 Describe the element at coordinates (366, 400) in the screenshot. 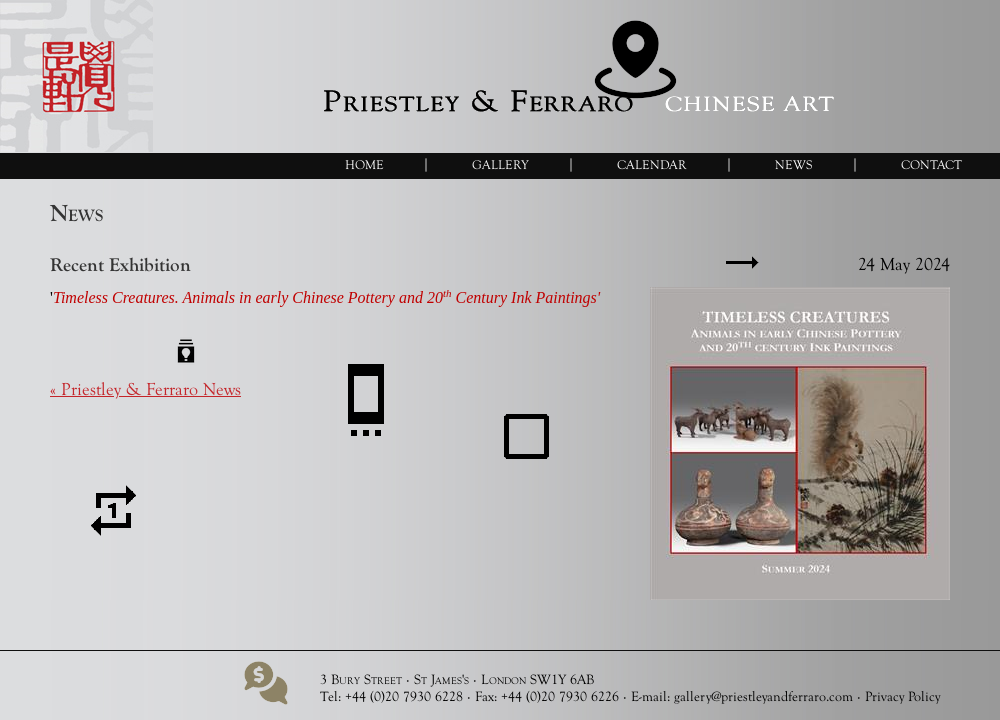

I see `access mobile device settings` at that location.